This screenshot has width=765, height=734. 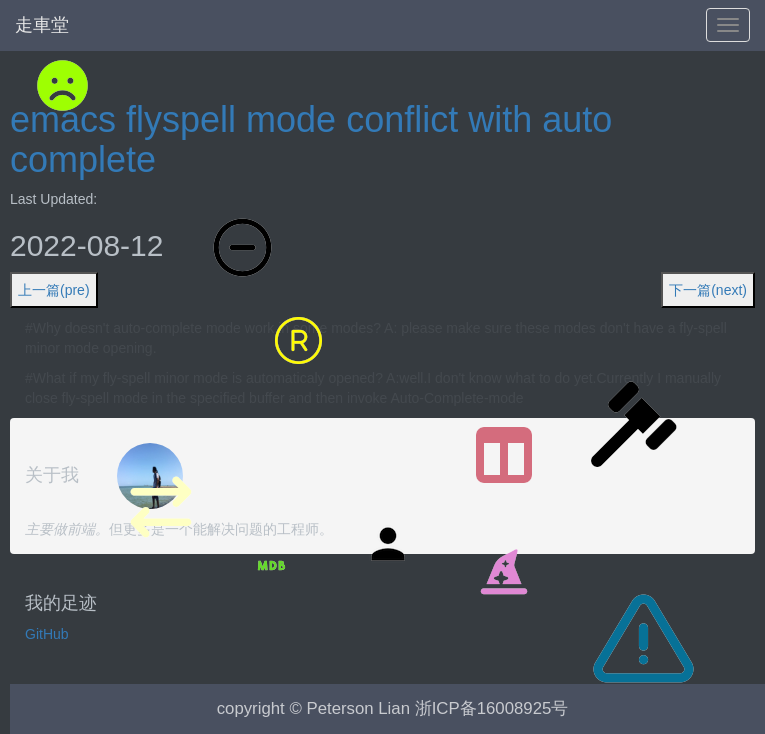 I want to click on submit negative feedback or rating, so click(x=62, y=85).